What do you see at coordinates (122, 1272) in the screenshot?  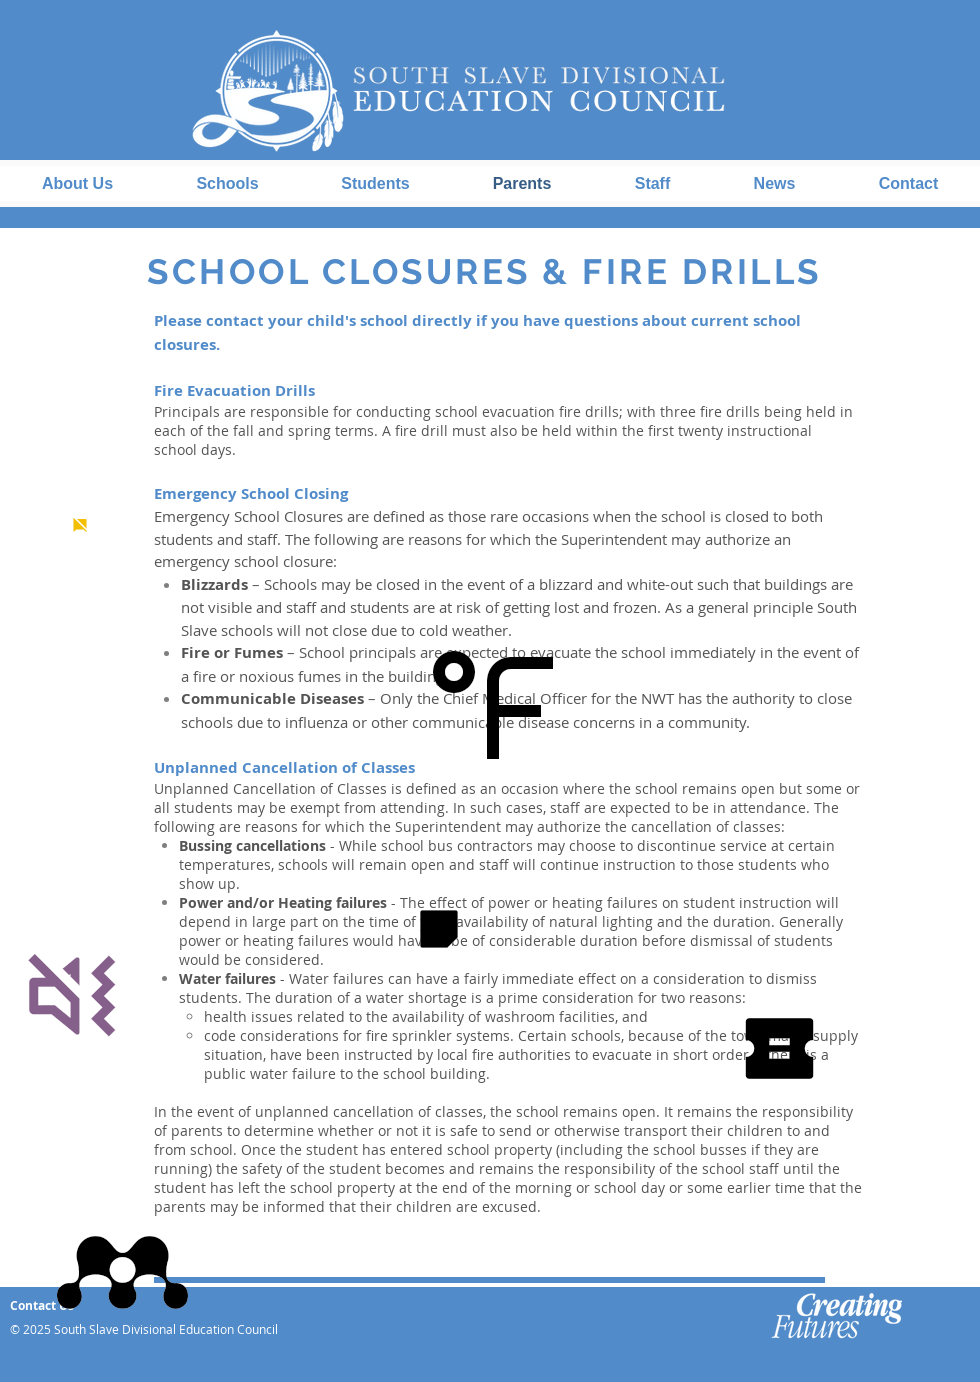 I see `open Mendeley reference manager` at bounding box center [122, 1272].